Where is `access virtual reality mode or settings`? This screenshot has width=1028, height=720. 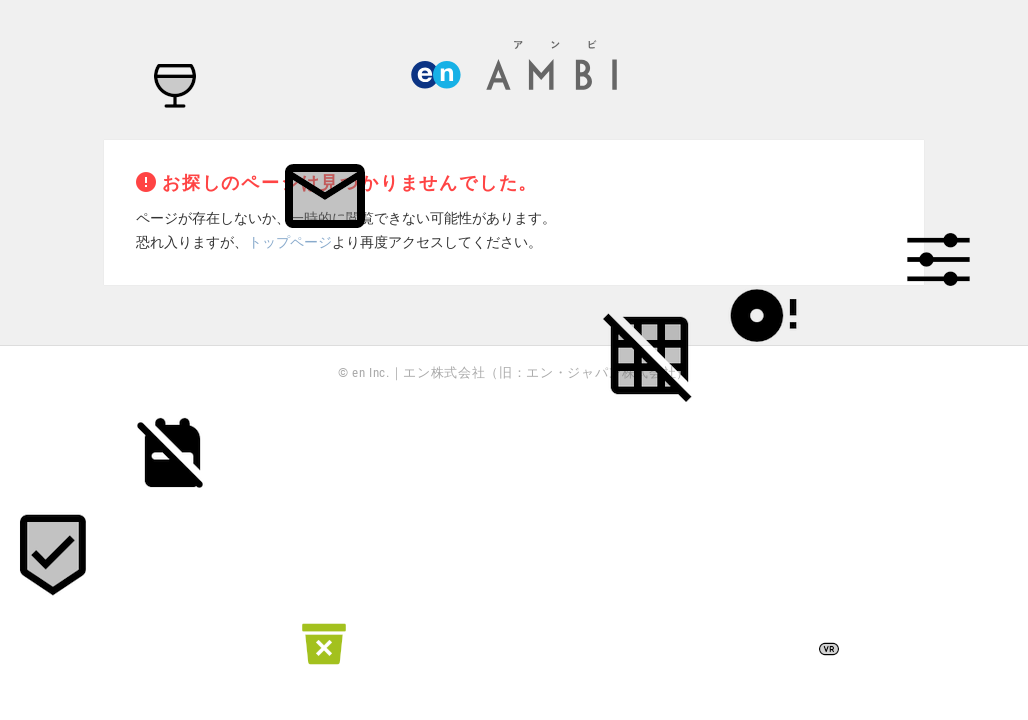
access virtual reality mode or settings is located at coordinates (829, 649).